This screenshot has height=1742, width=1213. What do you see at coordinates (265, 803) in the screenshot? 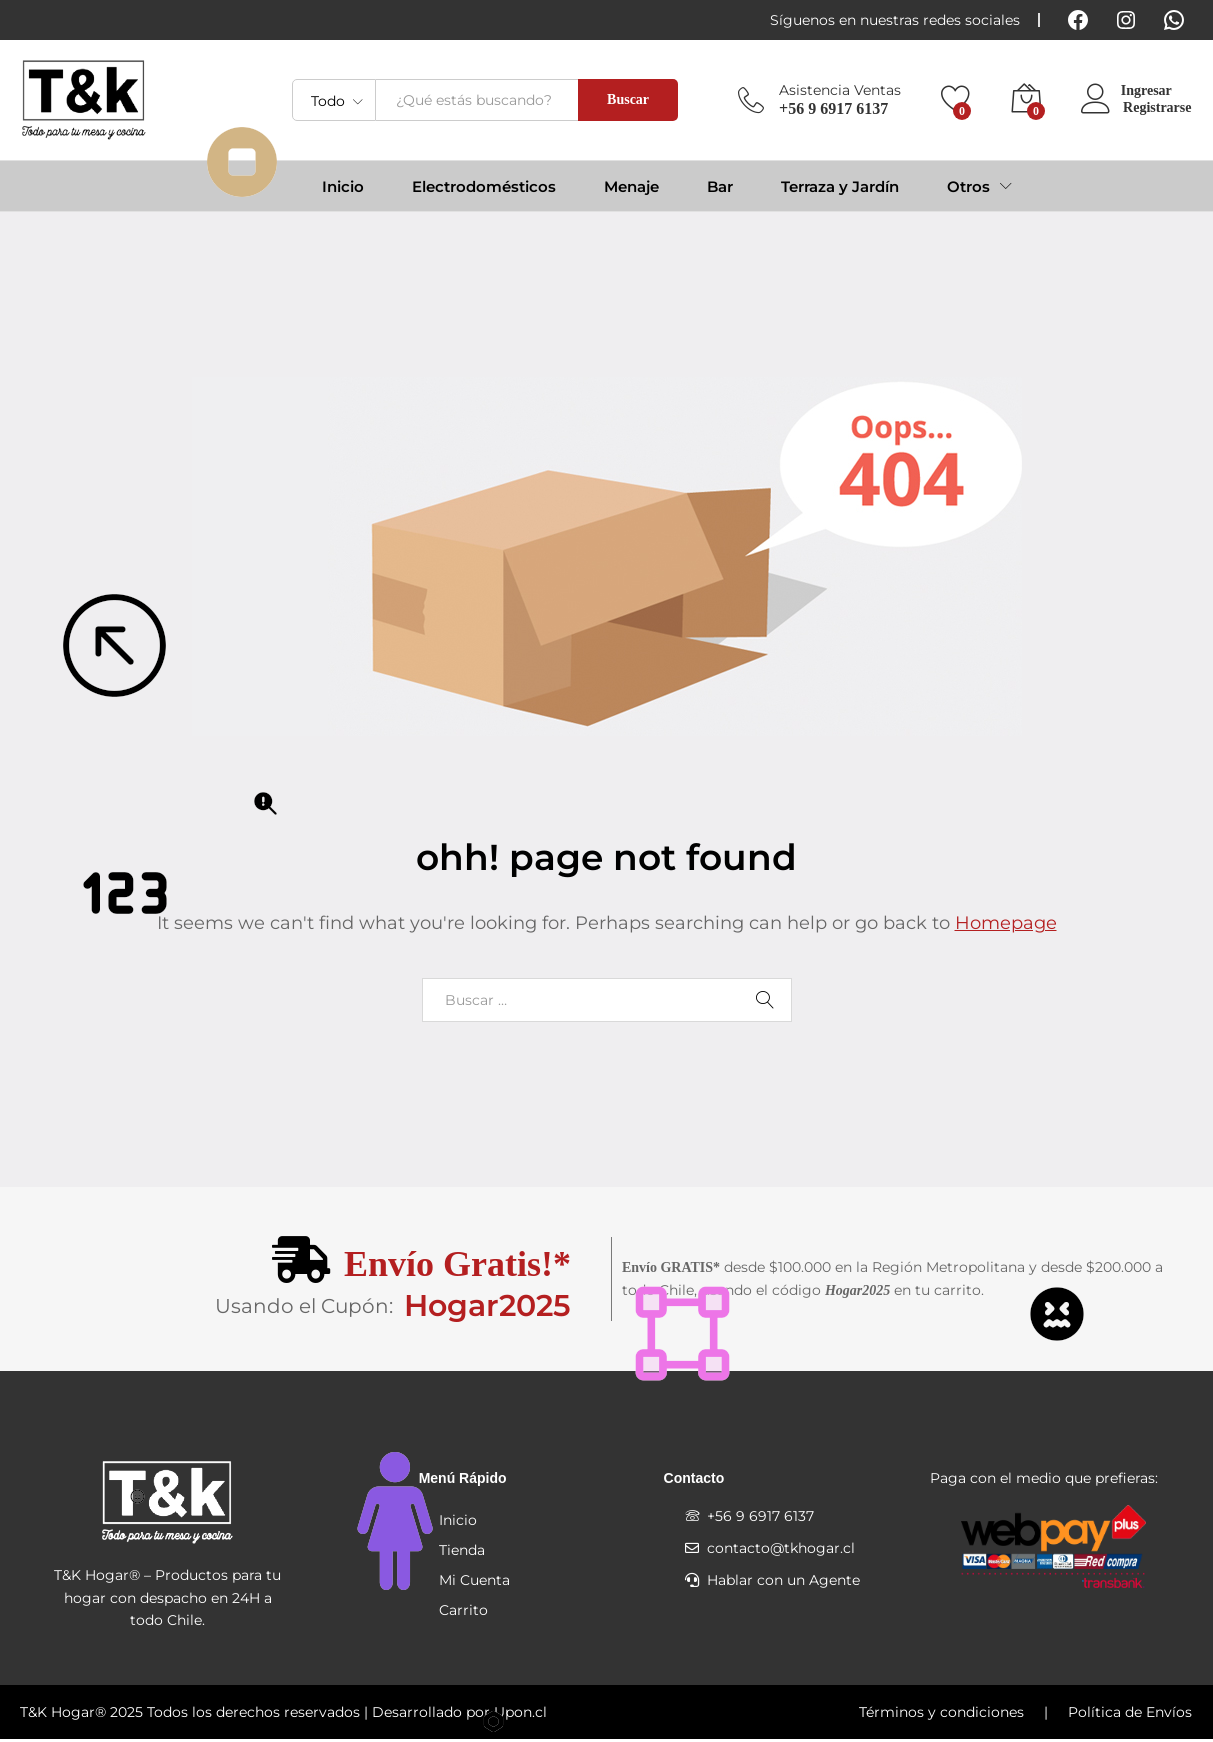
I see `search error or warning` at bounding box center [265, 803].